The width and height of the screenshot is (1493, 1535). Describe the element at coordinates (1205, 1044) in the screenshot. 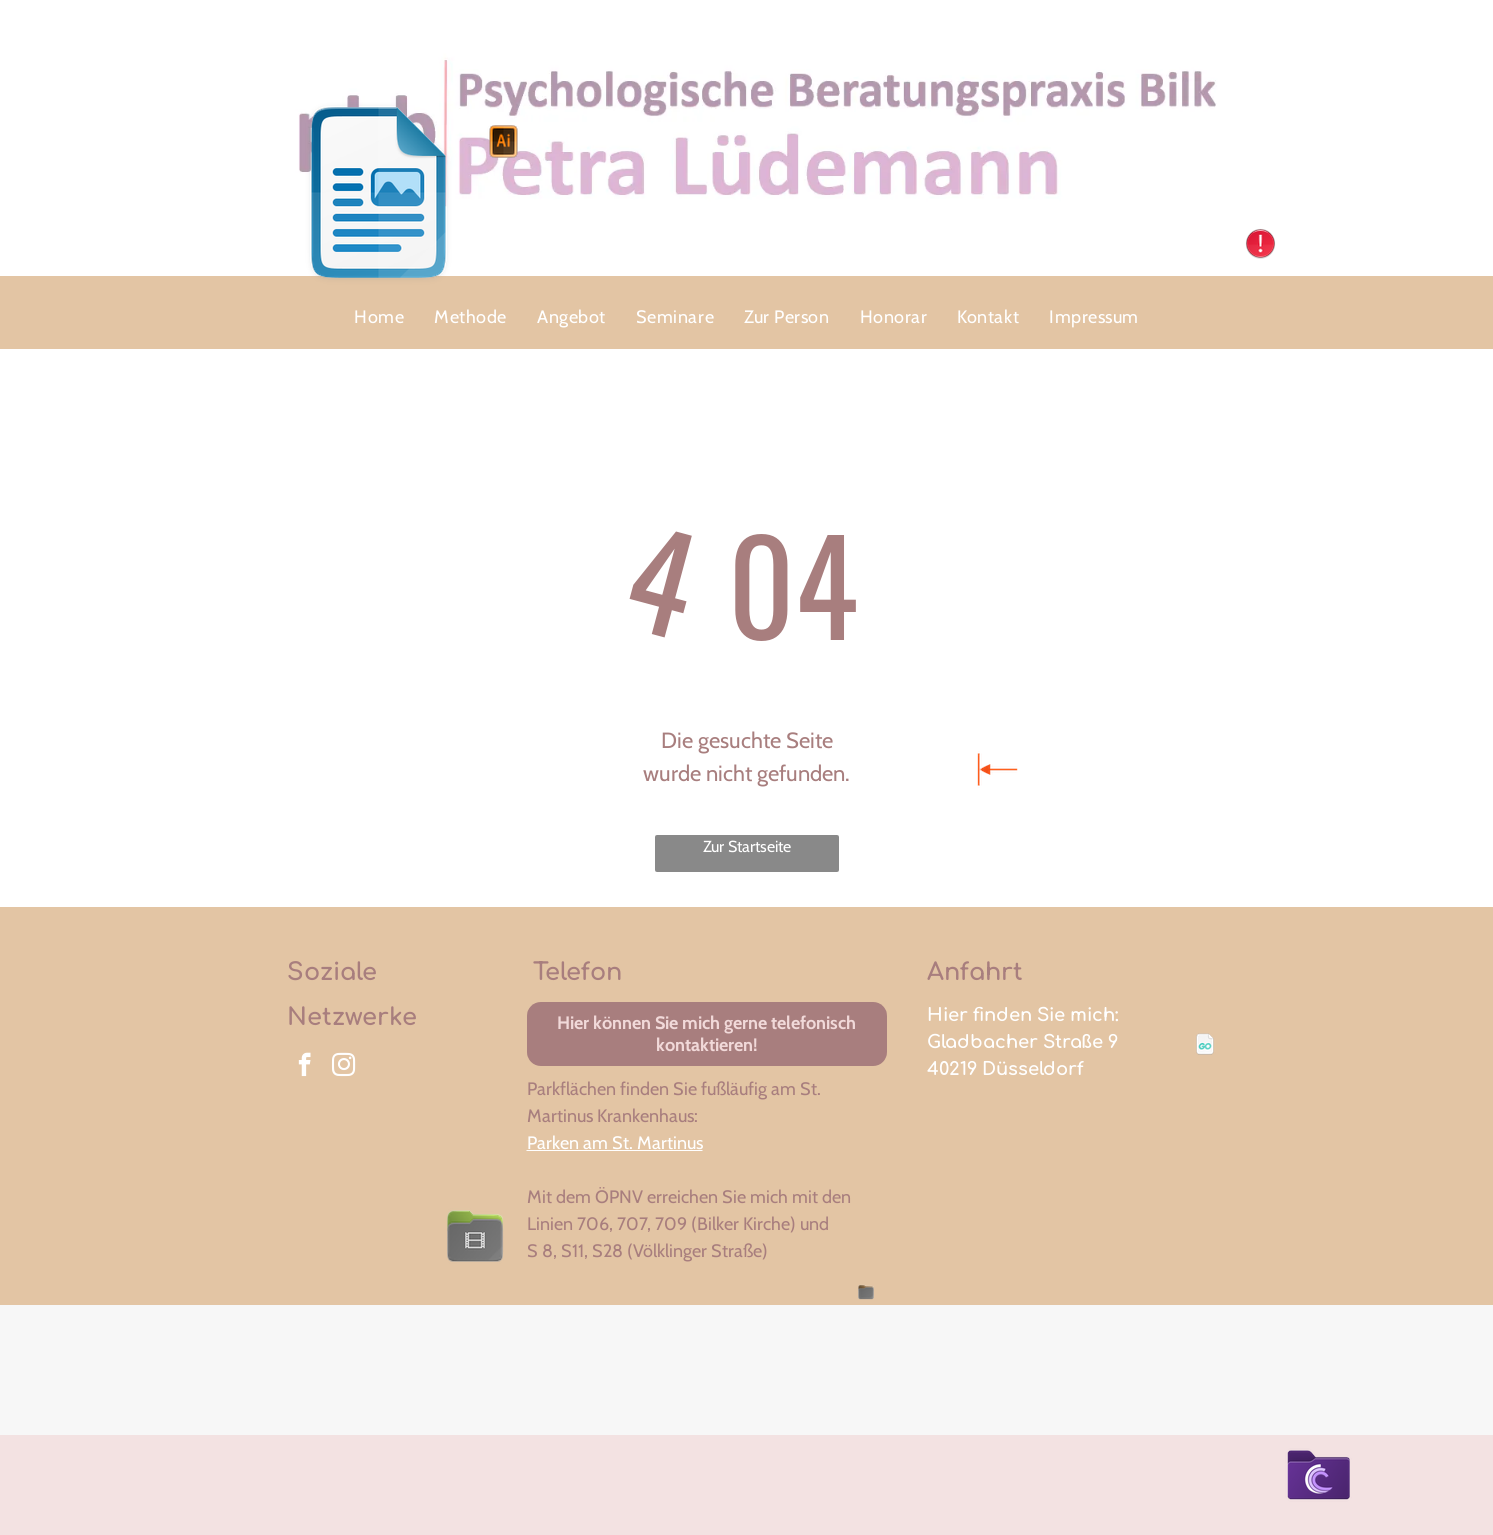

I see `a Go programming language source file` at that location.